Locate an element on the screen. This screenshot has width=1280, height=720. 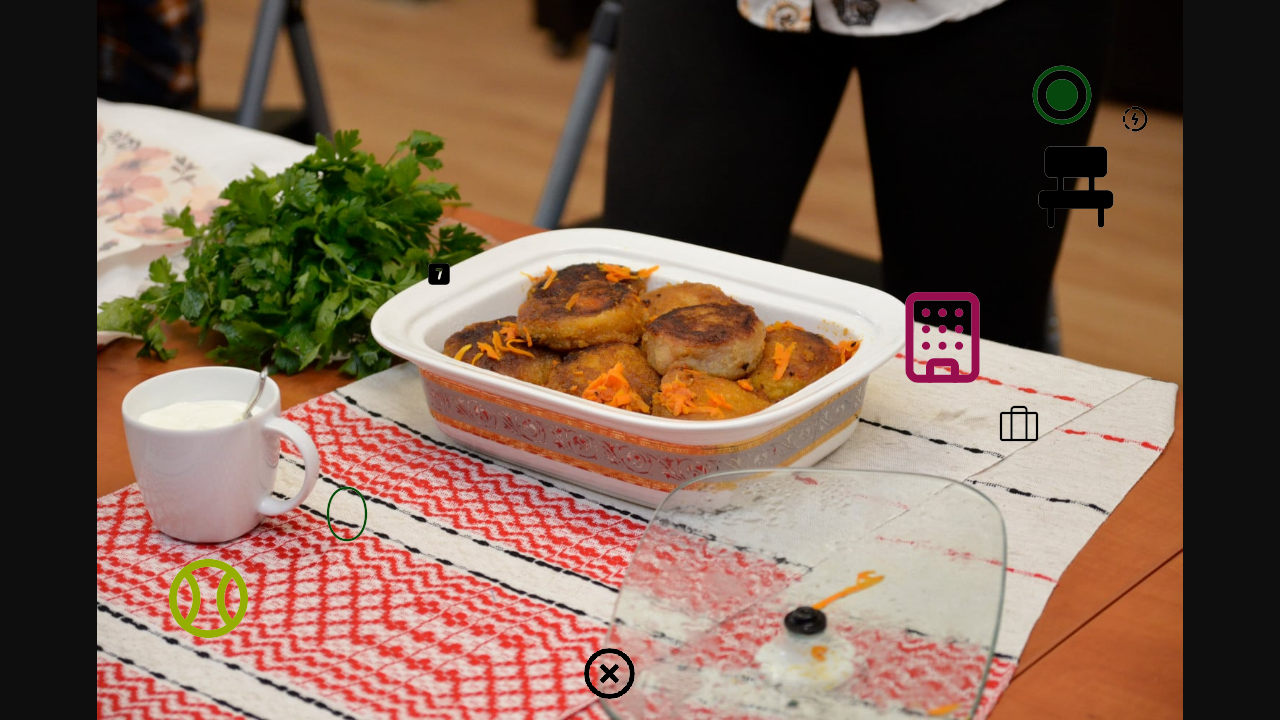
access tennis or racquet sports features is located at coordinates (208, 598).